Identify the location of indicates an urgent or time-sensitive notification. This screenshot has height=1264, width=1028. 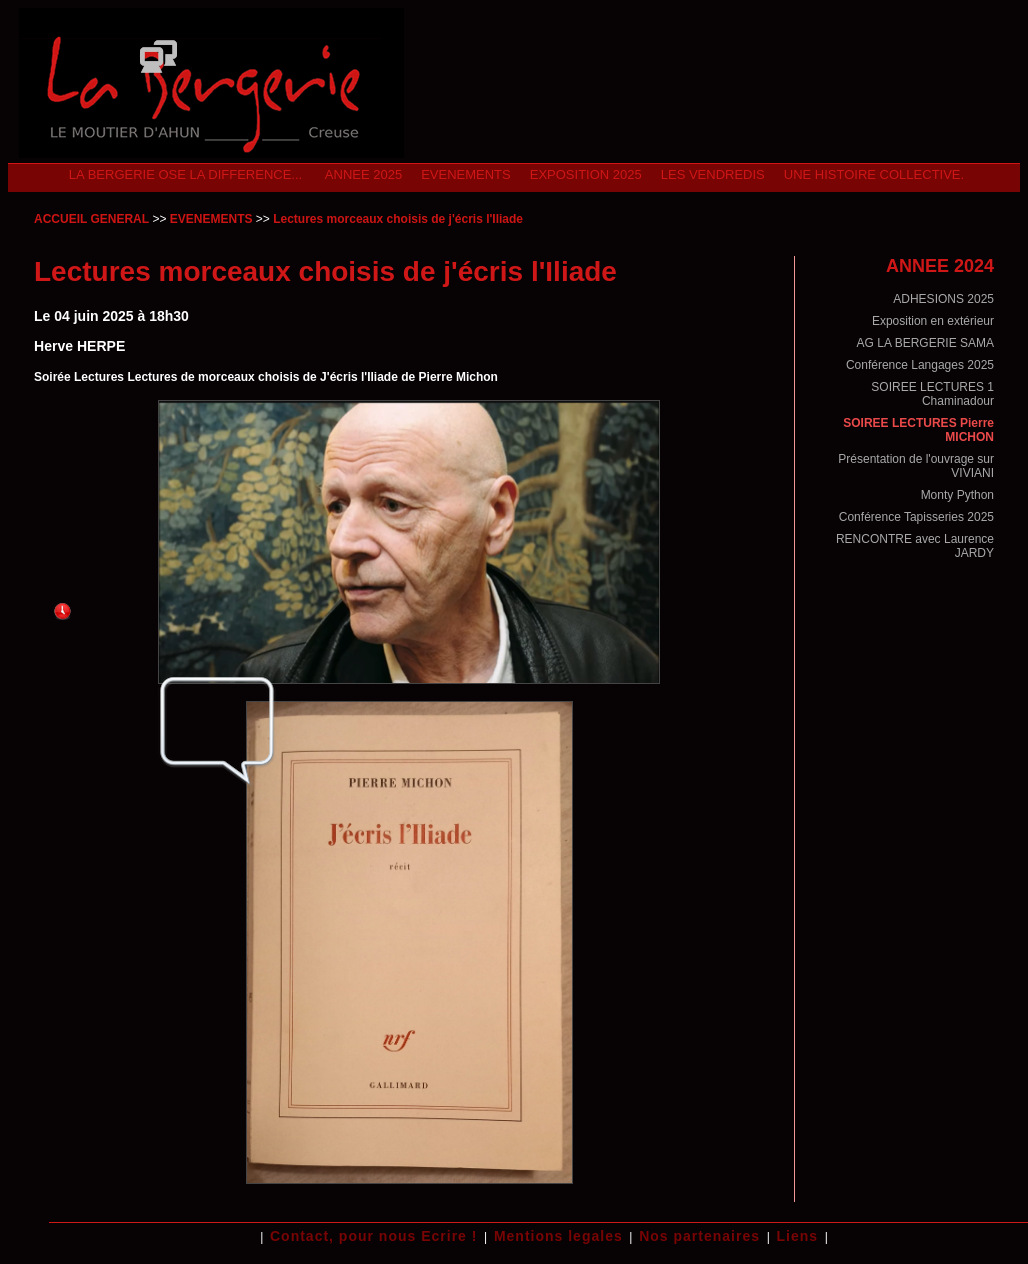
(62, 611).